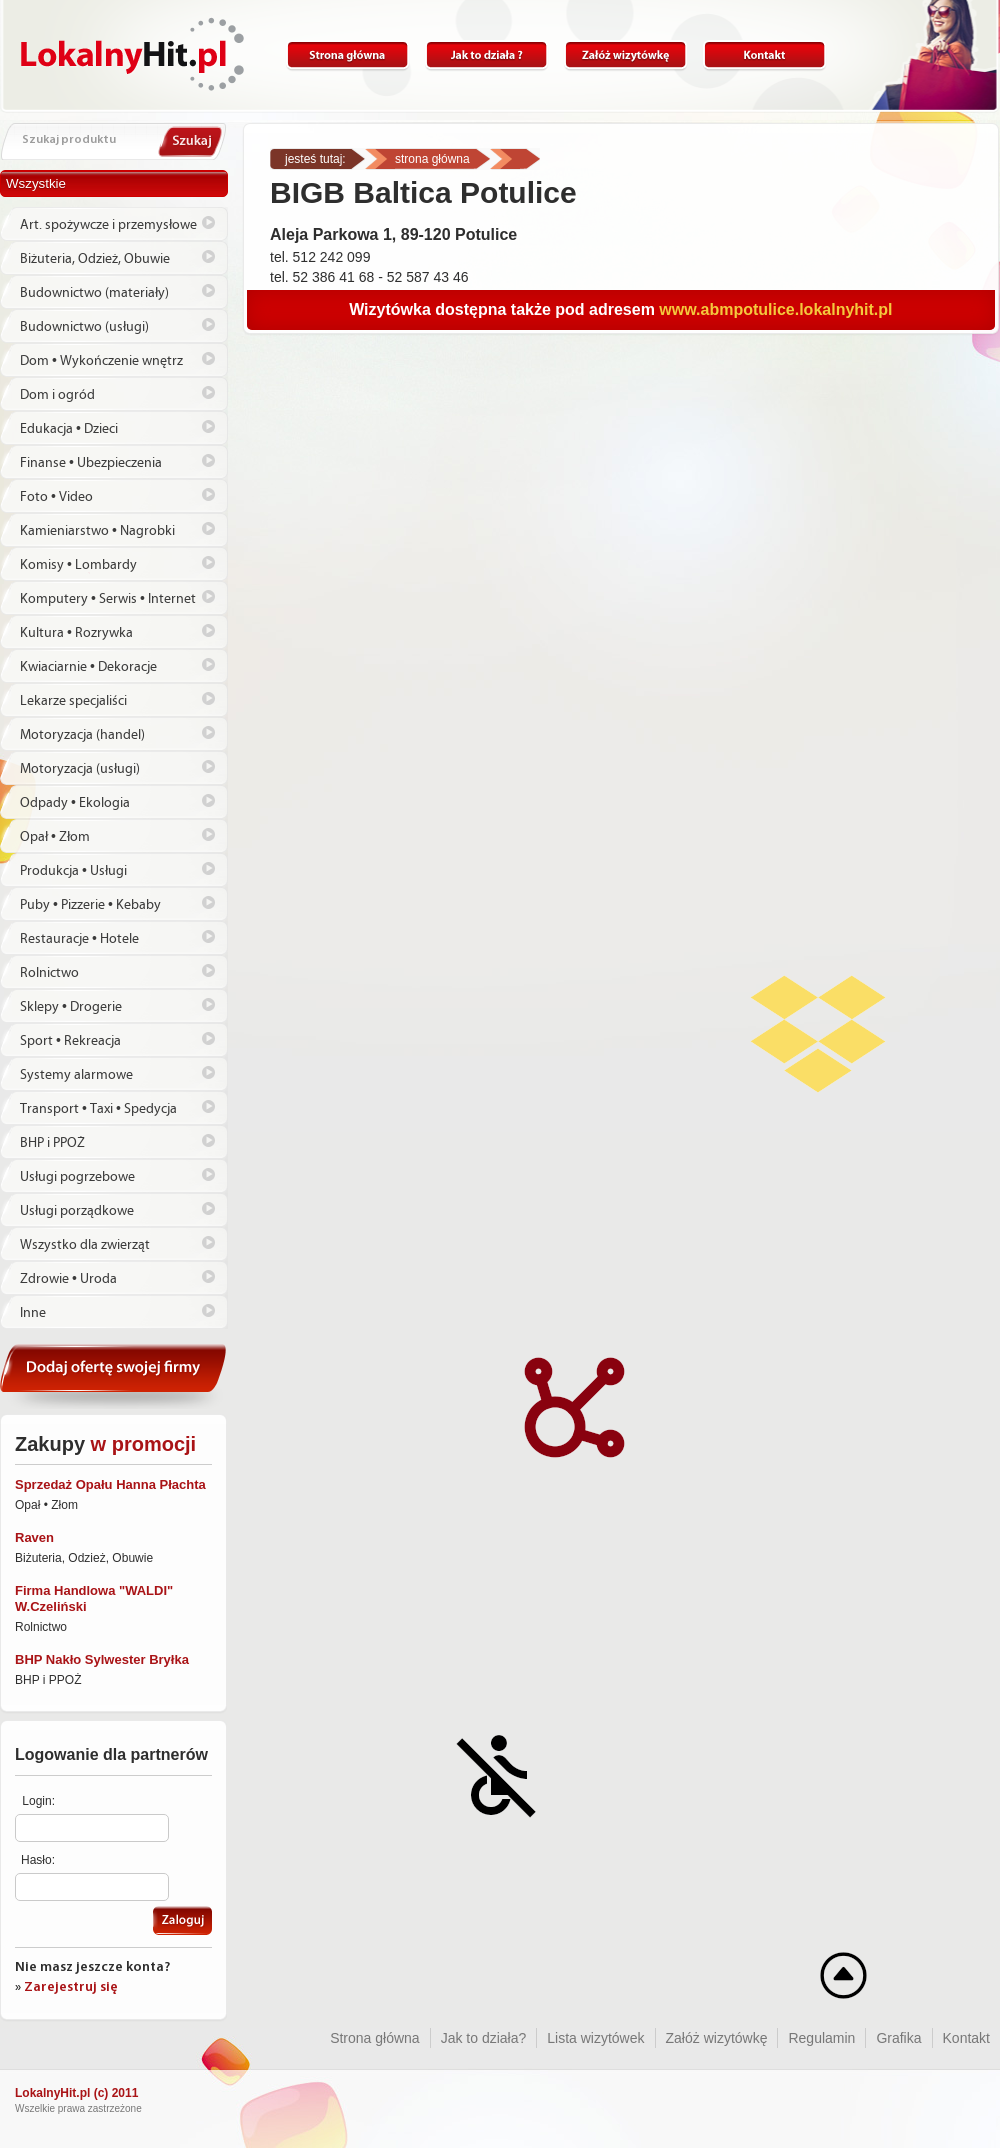  Describe the element at coordinates (818, 1034) in the screenshot. I see `open Dropbox cloud storage` at that location.